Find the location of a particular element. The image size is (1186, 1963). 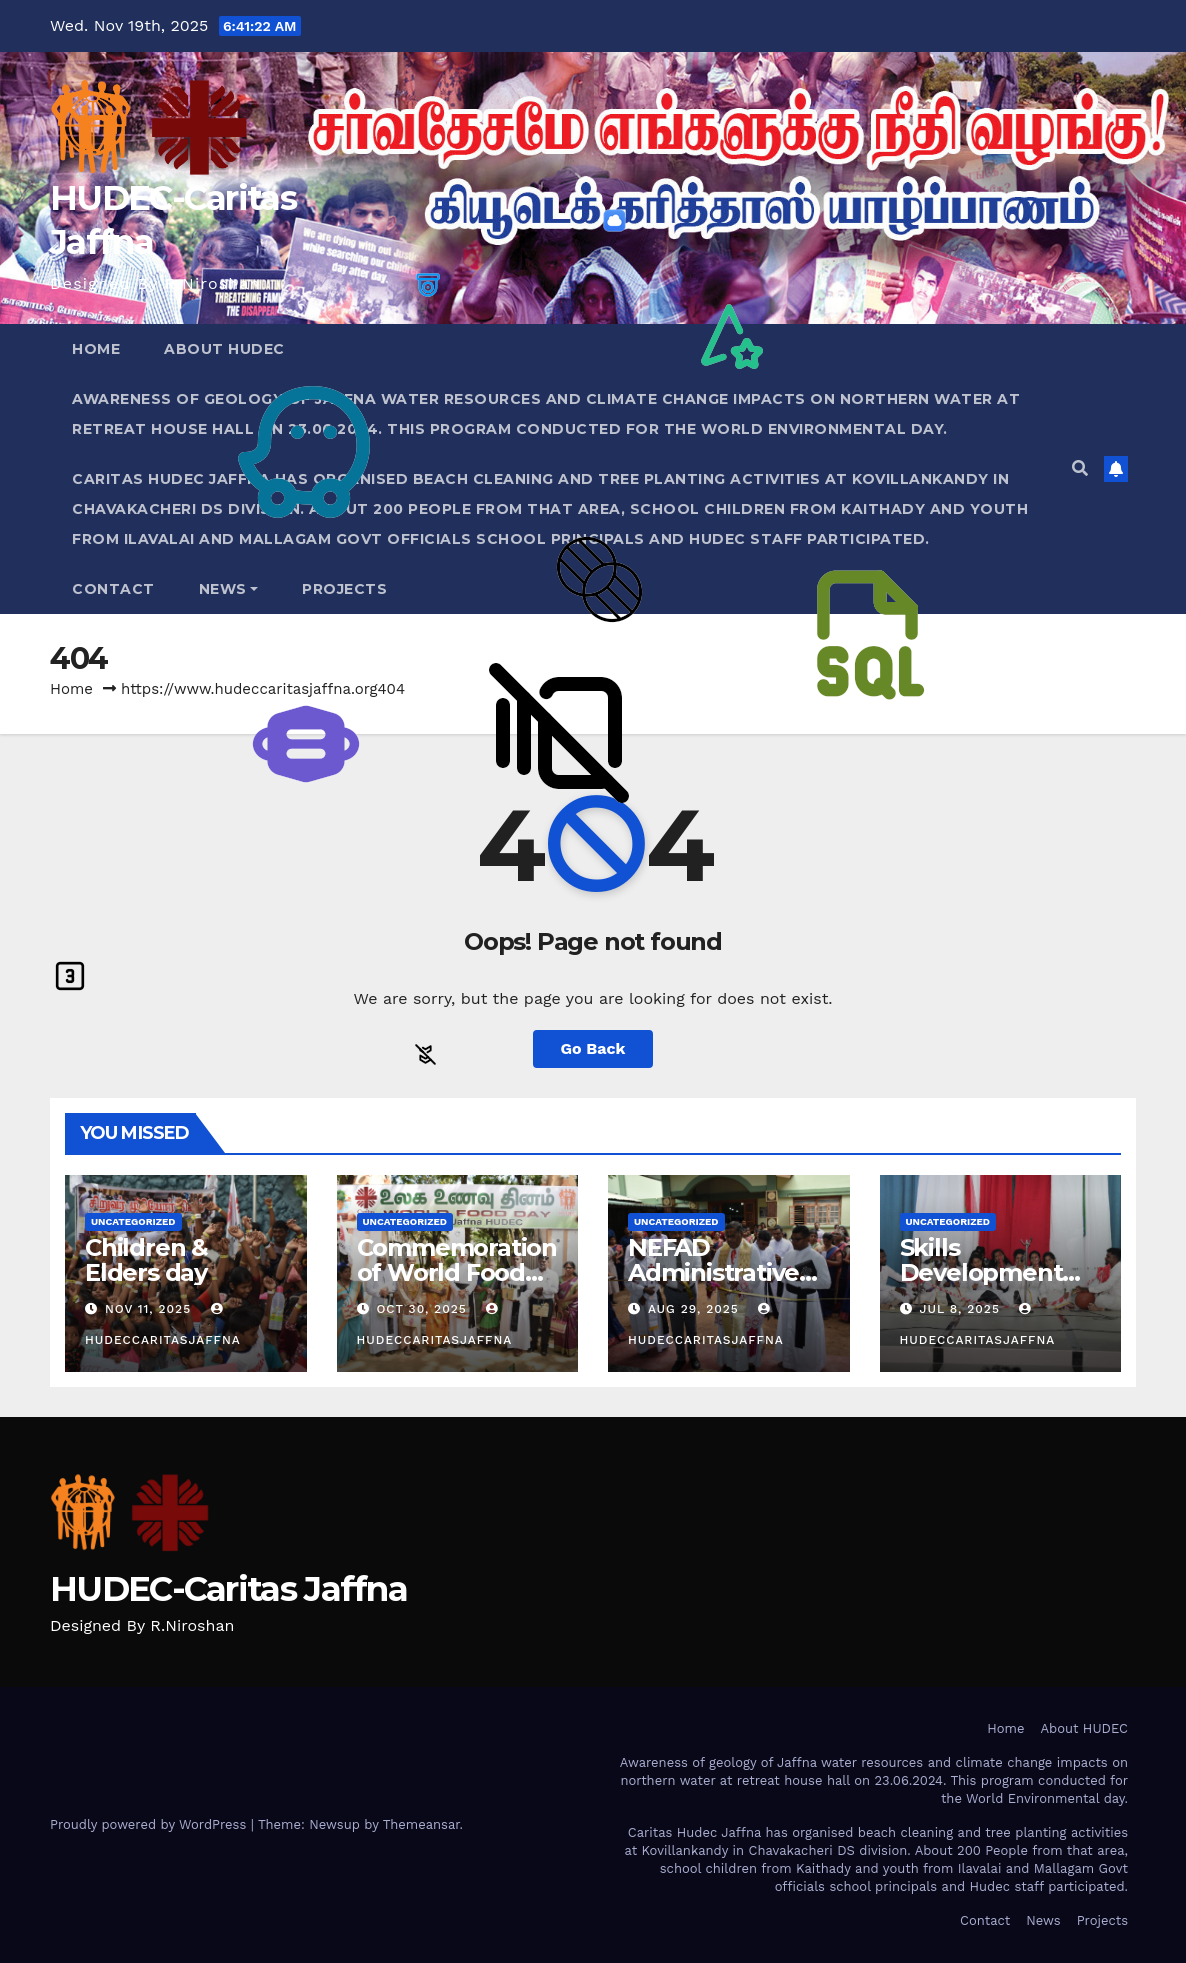

indicates a SQL database file is located at coordinates (867, 633).